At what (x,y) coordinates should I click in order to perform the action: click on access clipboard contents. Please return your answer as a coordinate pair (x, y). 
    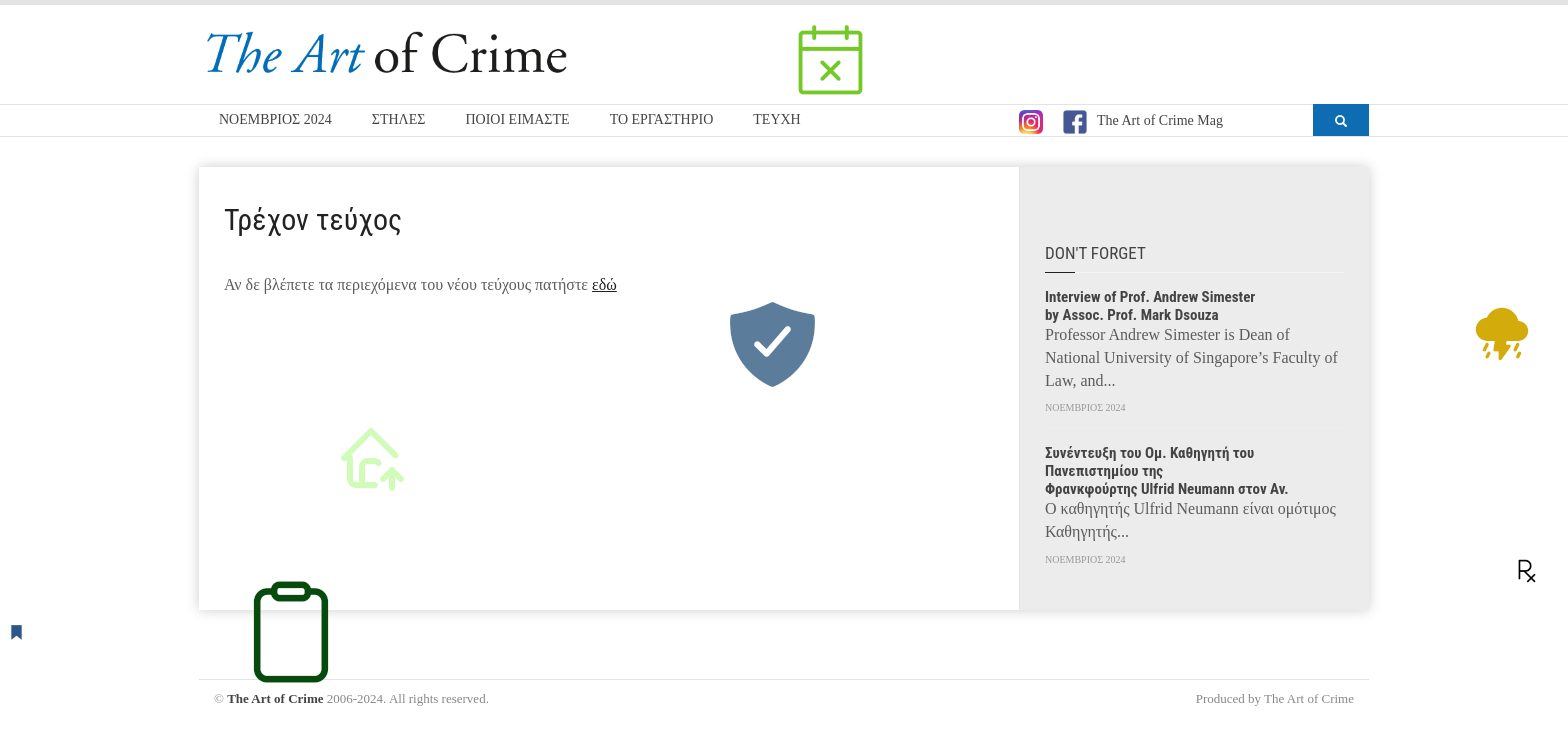
    Looking at the image, I should click on (291, 632).